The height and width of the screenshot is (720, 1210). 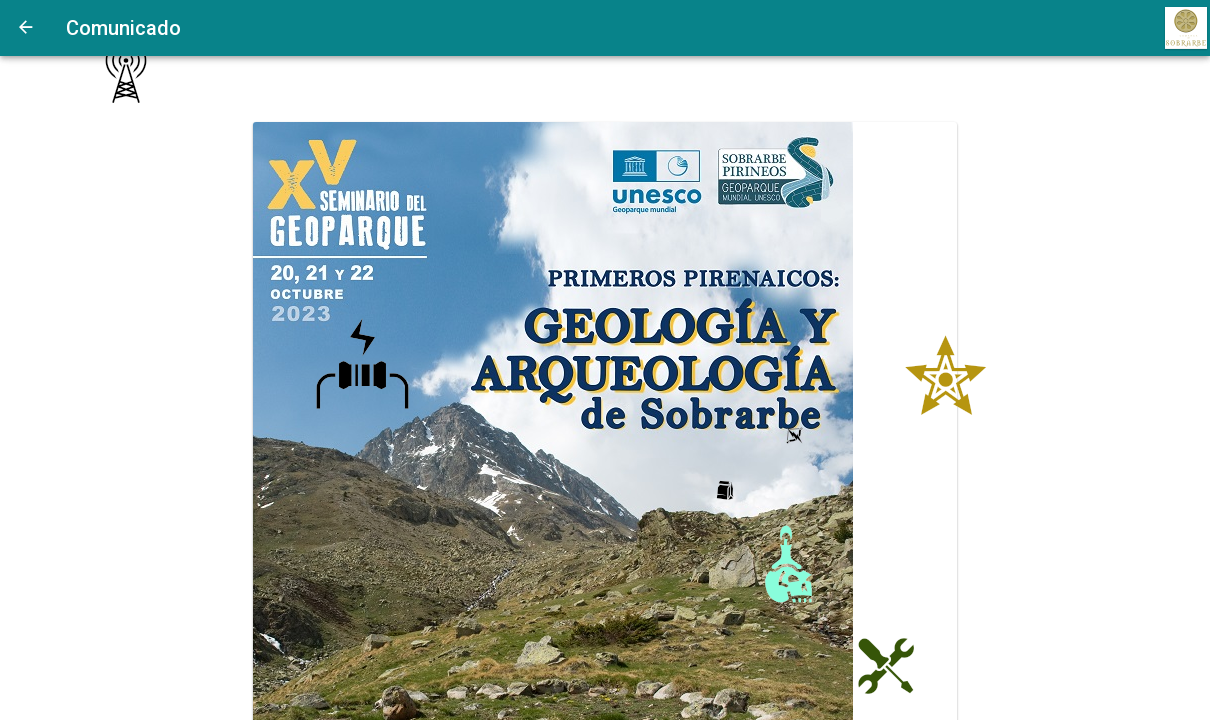 What do you see at coordinates (886, 666) in the screenshot?
I see `access settings or configuration options` at bounding box center [886, 666].